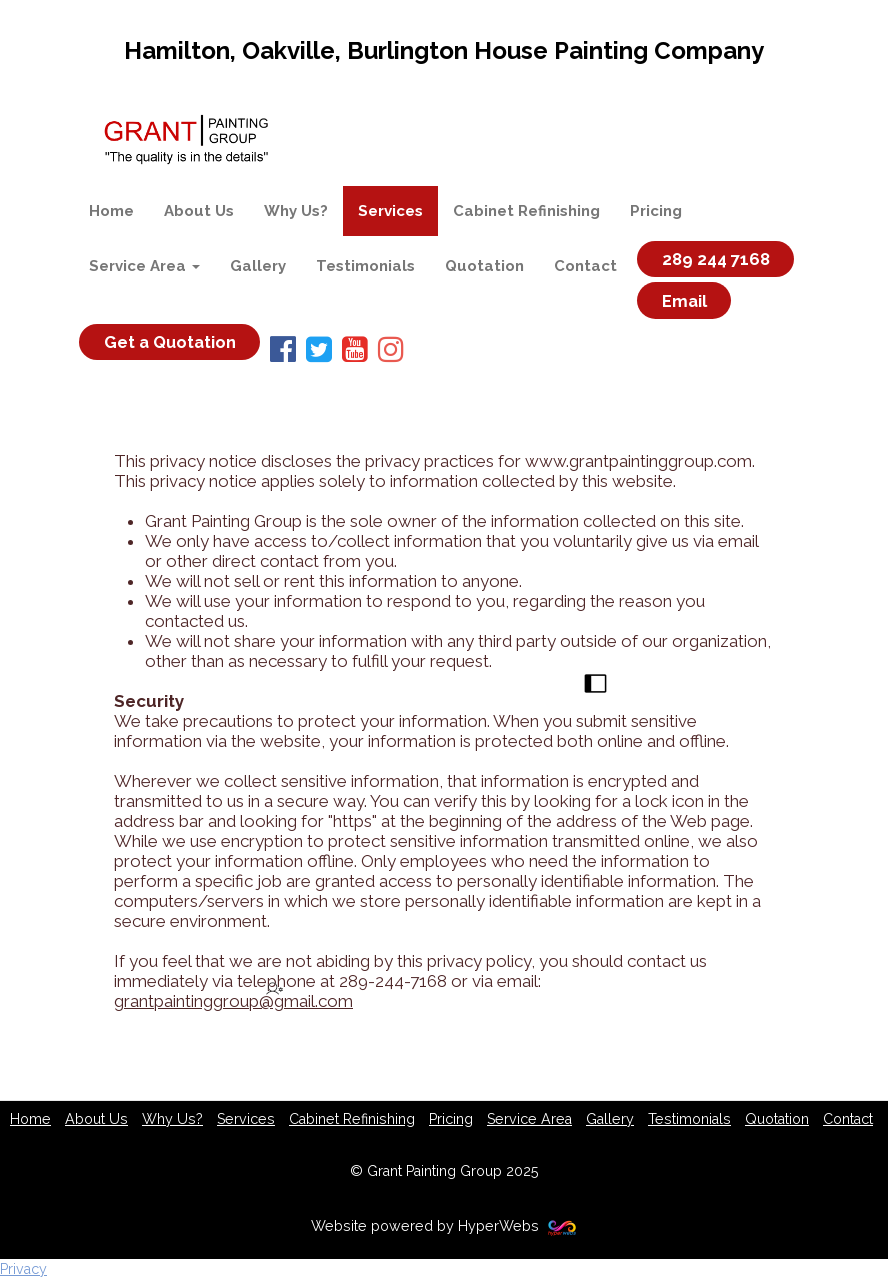 The width and height of the screenshot is (888, 1280). I want to click on access user settings, so click(274, 989).